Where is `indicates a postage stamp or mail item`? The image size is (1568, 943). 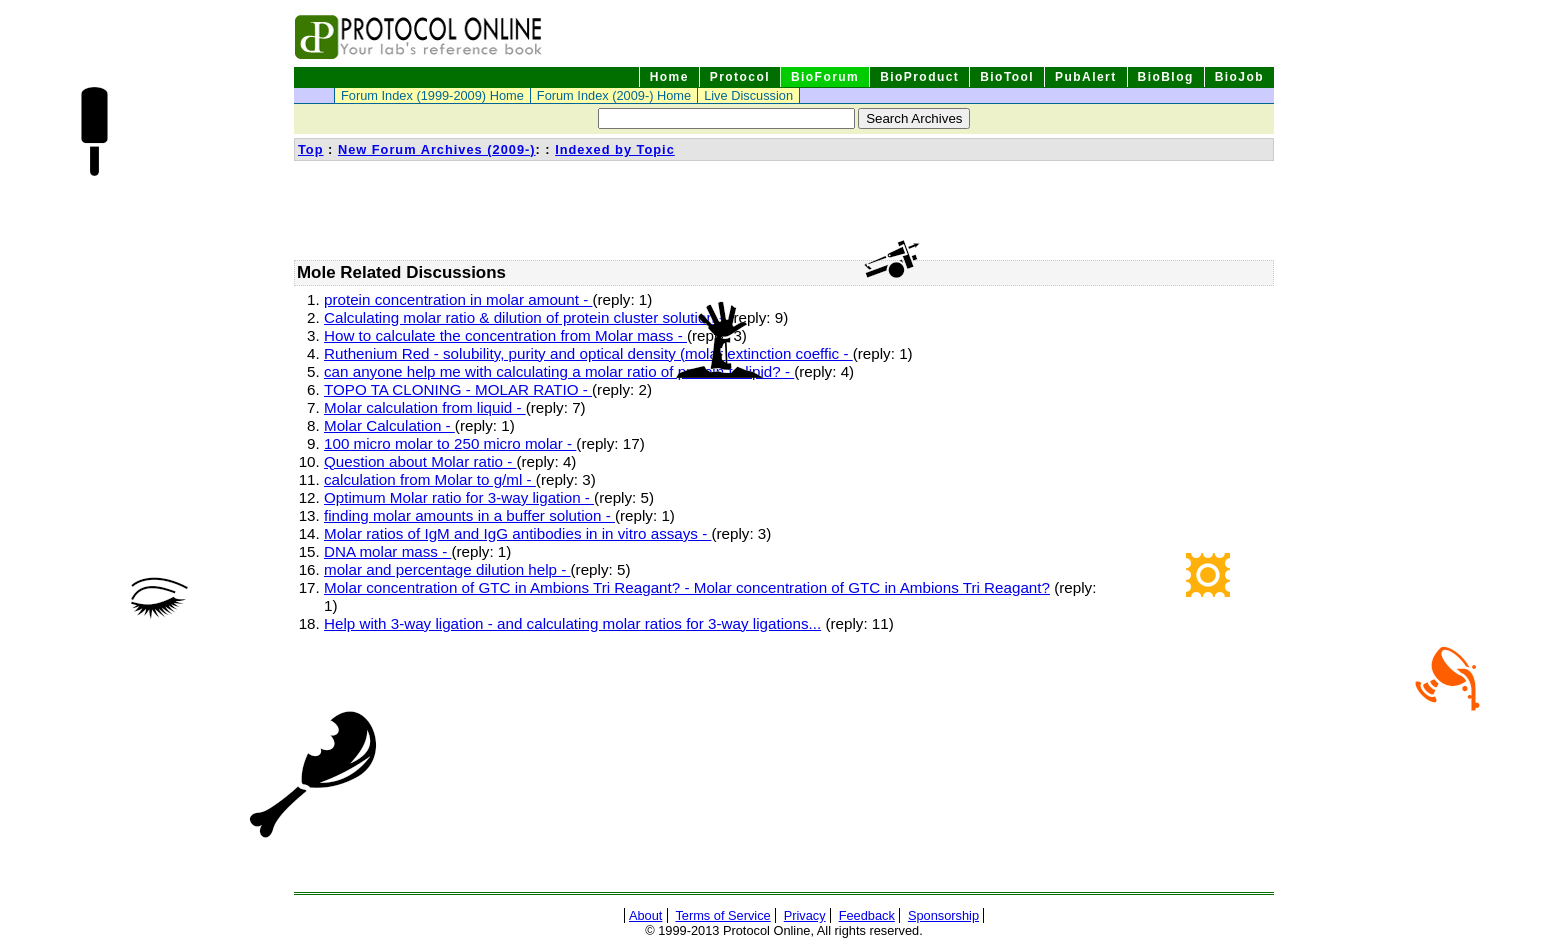
indicates a postage stamp or mail item is located at coordinates (1208, 575).